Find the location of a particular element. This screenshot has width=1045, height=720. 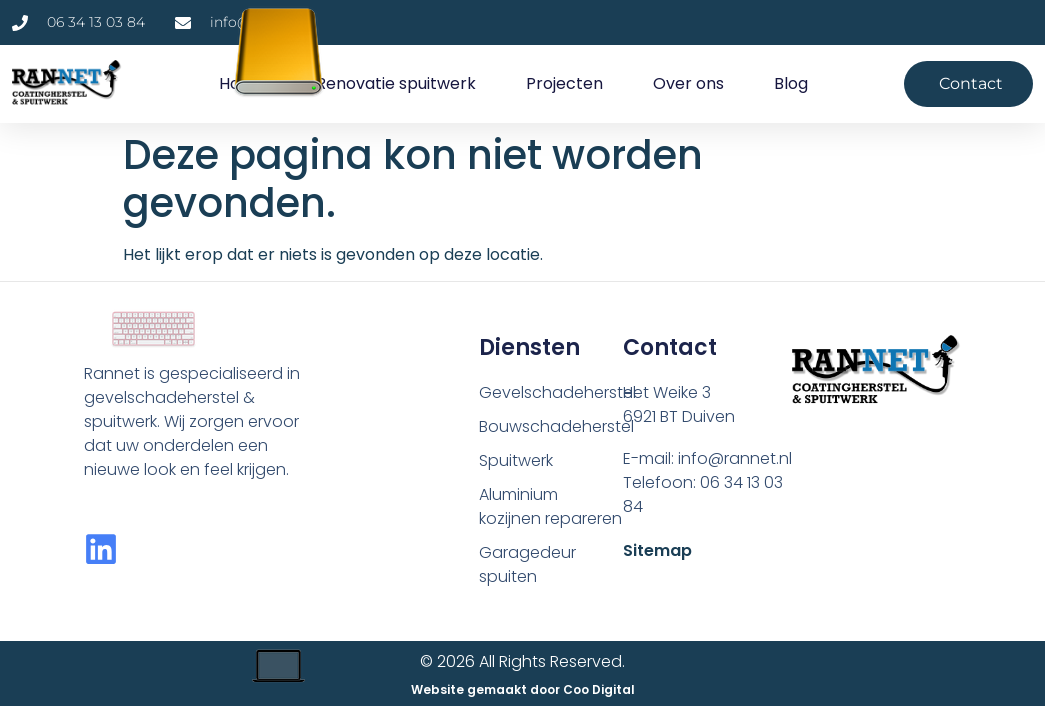

access external USB hard drive is located at coordinates (278, 51).